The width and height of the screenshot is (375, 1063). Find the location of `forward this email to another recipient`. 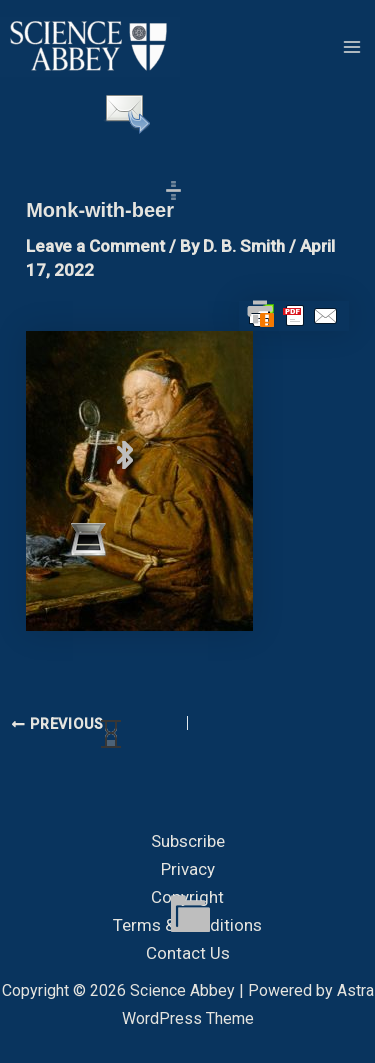

forward this email to another recipient is located at coordinates (126, 110).